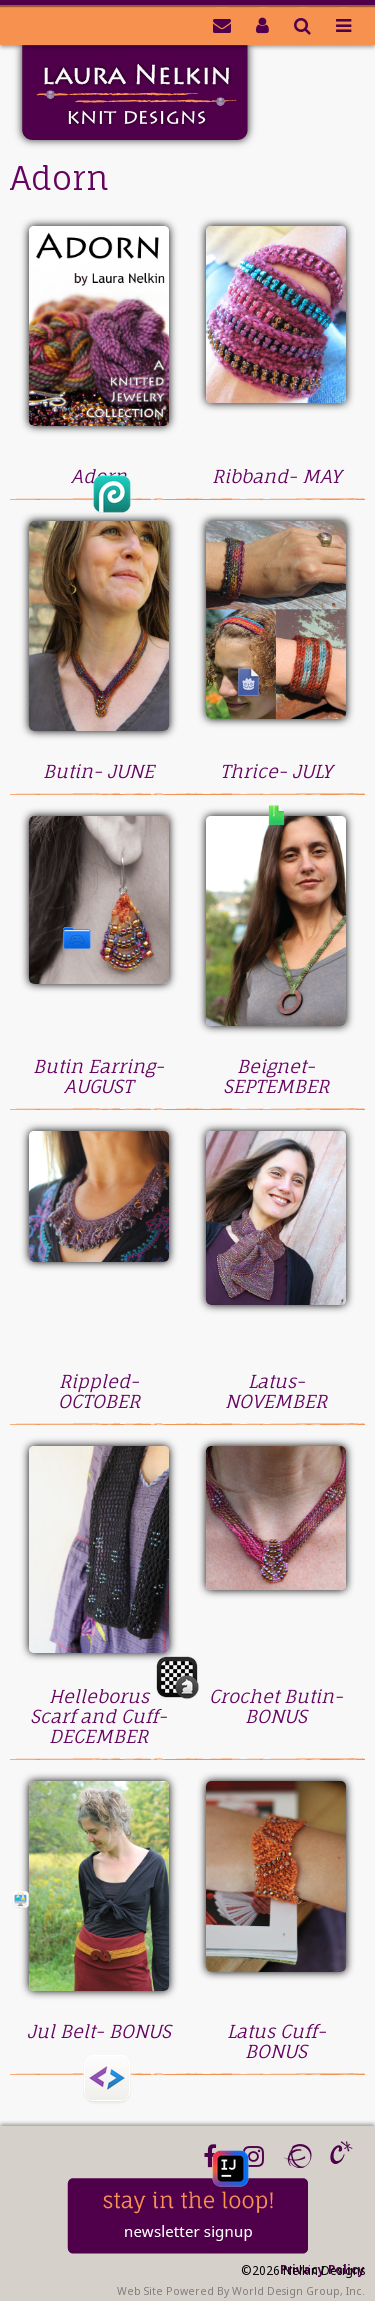 The width and height of the screenshot is (375, 2301). What do you see at coordinates (112, 494) in the screenshot?
I see `open photopea image editing app` at bounding box center [112, 494].